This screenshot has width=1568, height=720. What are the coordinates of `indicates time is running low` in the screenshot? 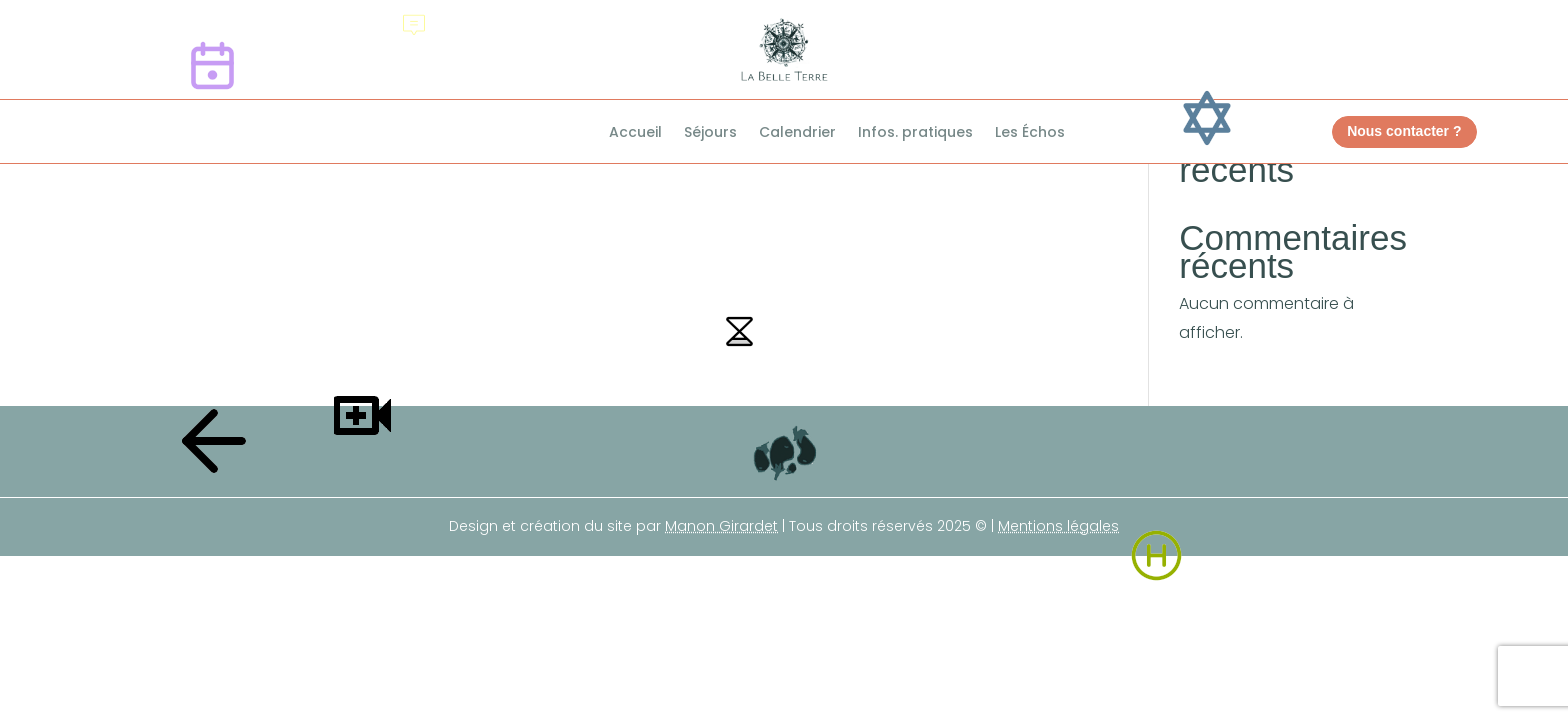 It's located at (739, 331).